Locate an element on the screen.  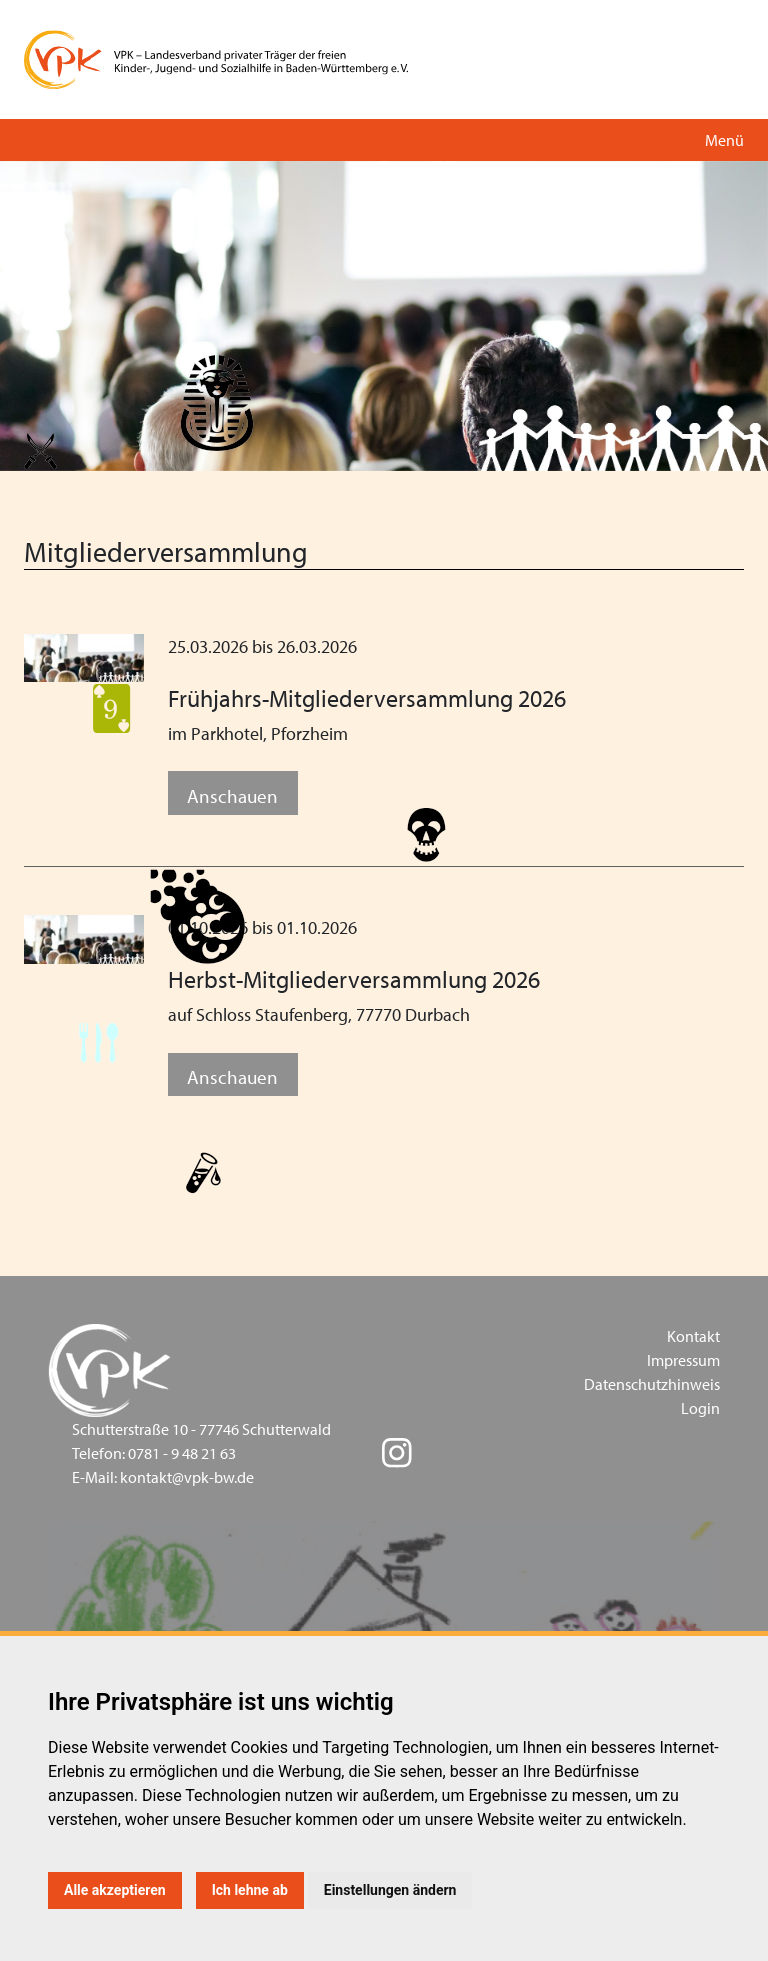
view nearby restaurants or dining options is located at coordinates (98, 1043).